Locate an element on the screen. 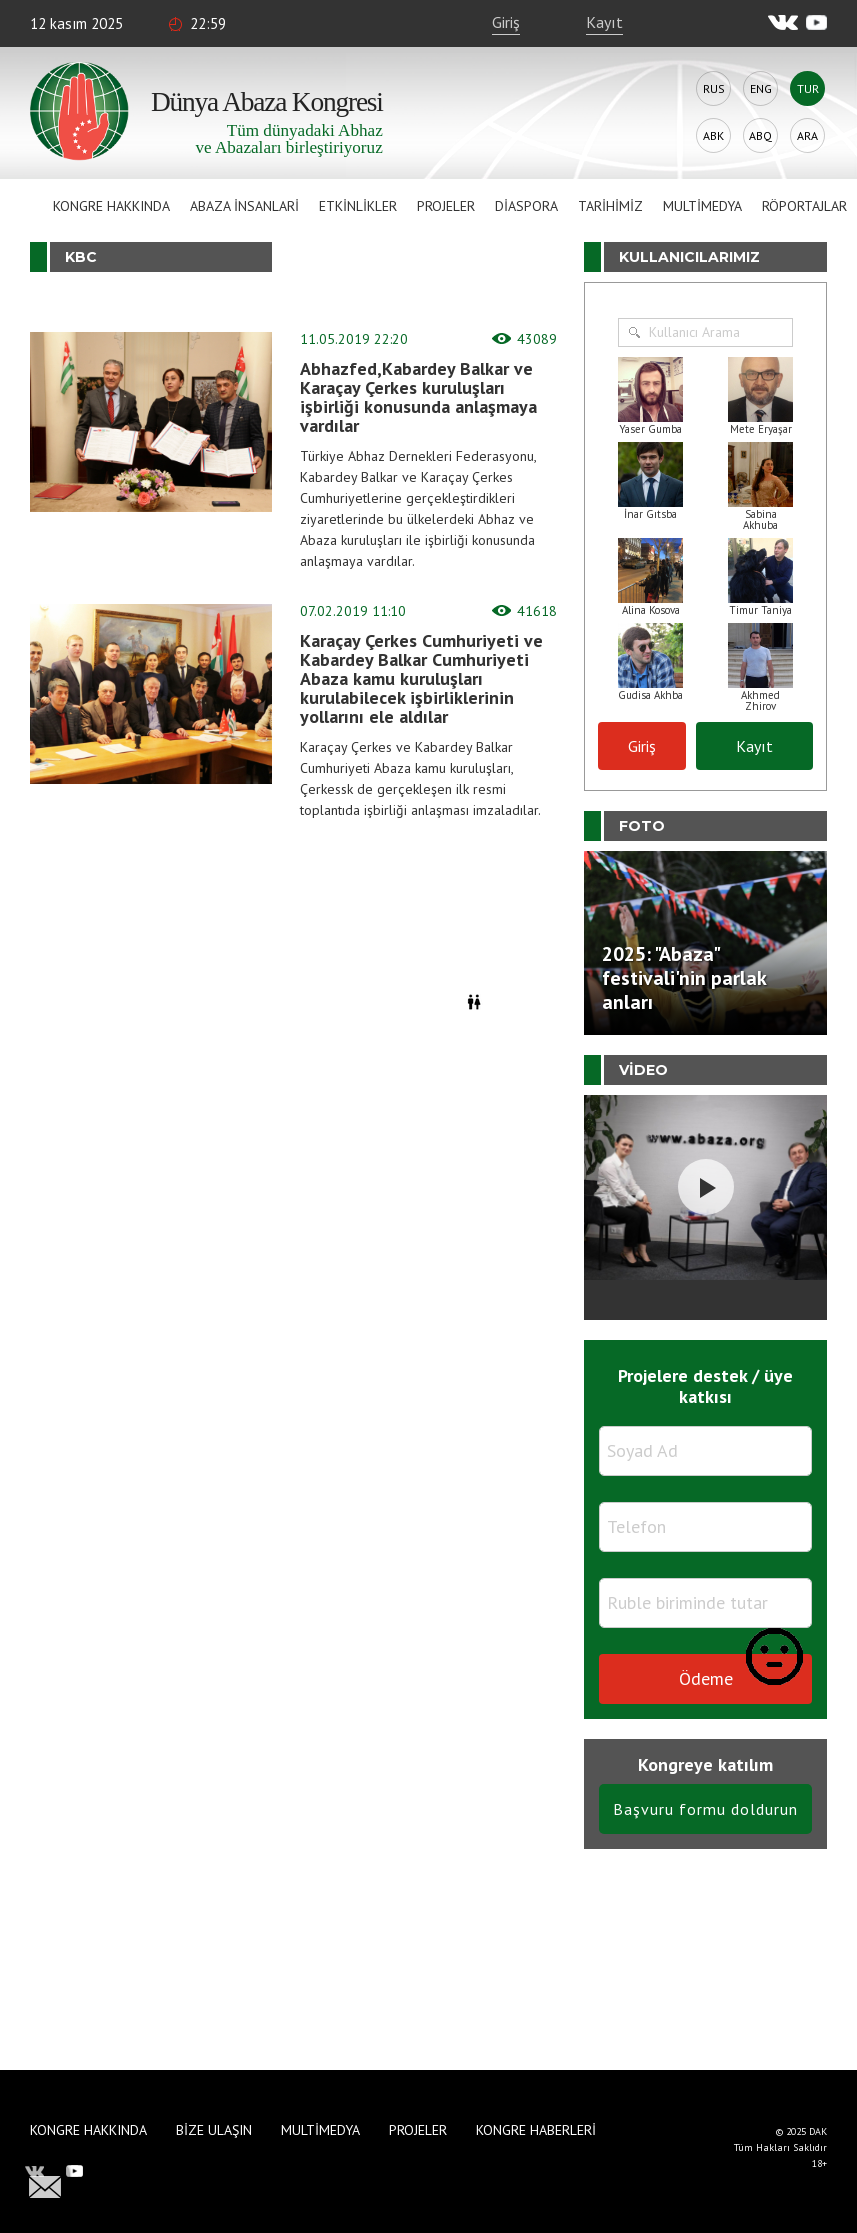  indicates neutral feedback or rating is located at coordinates (774, 1656).